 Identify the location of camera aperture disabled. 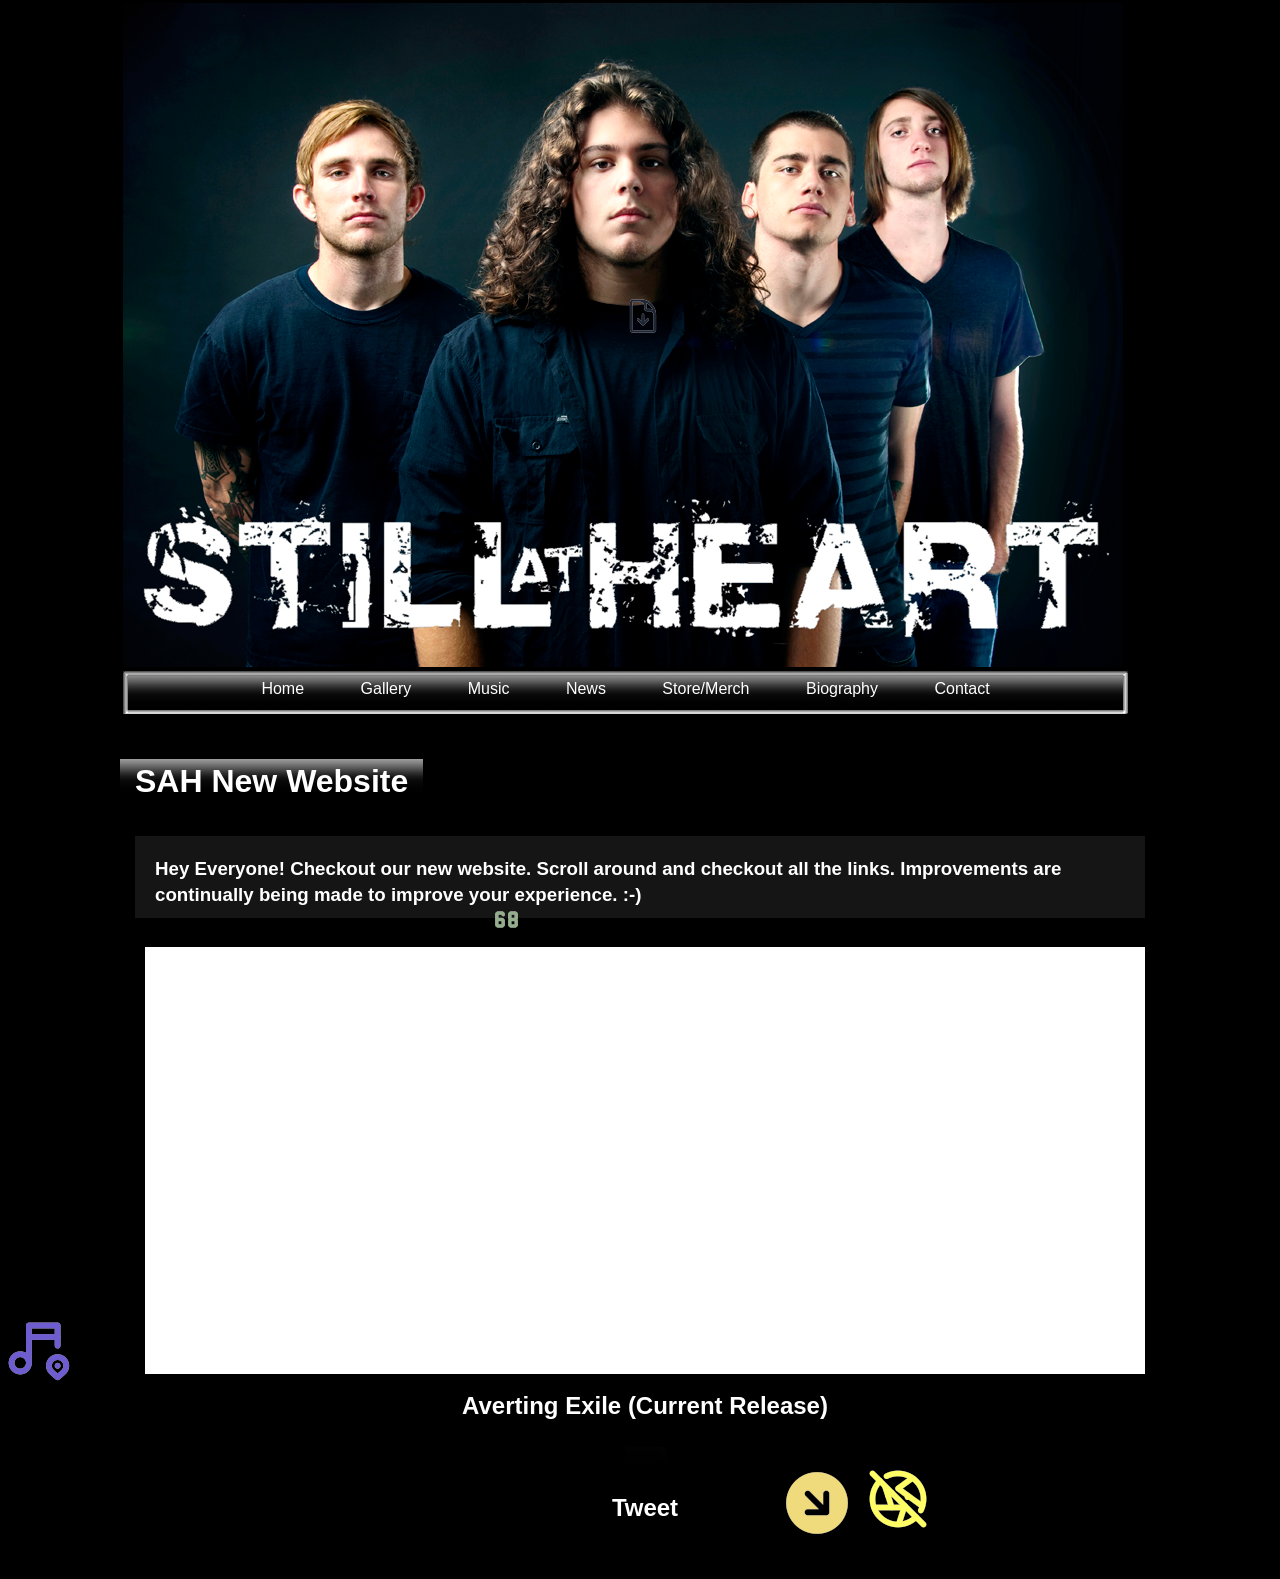
(898, 1499).